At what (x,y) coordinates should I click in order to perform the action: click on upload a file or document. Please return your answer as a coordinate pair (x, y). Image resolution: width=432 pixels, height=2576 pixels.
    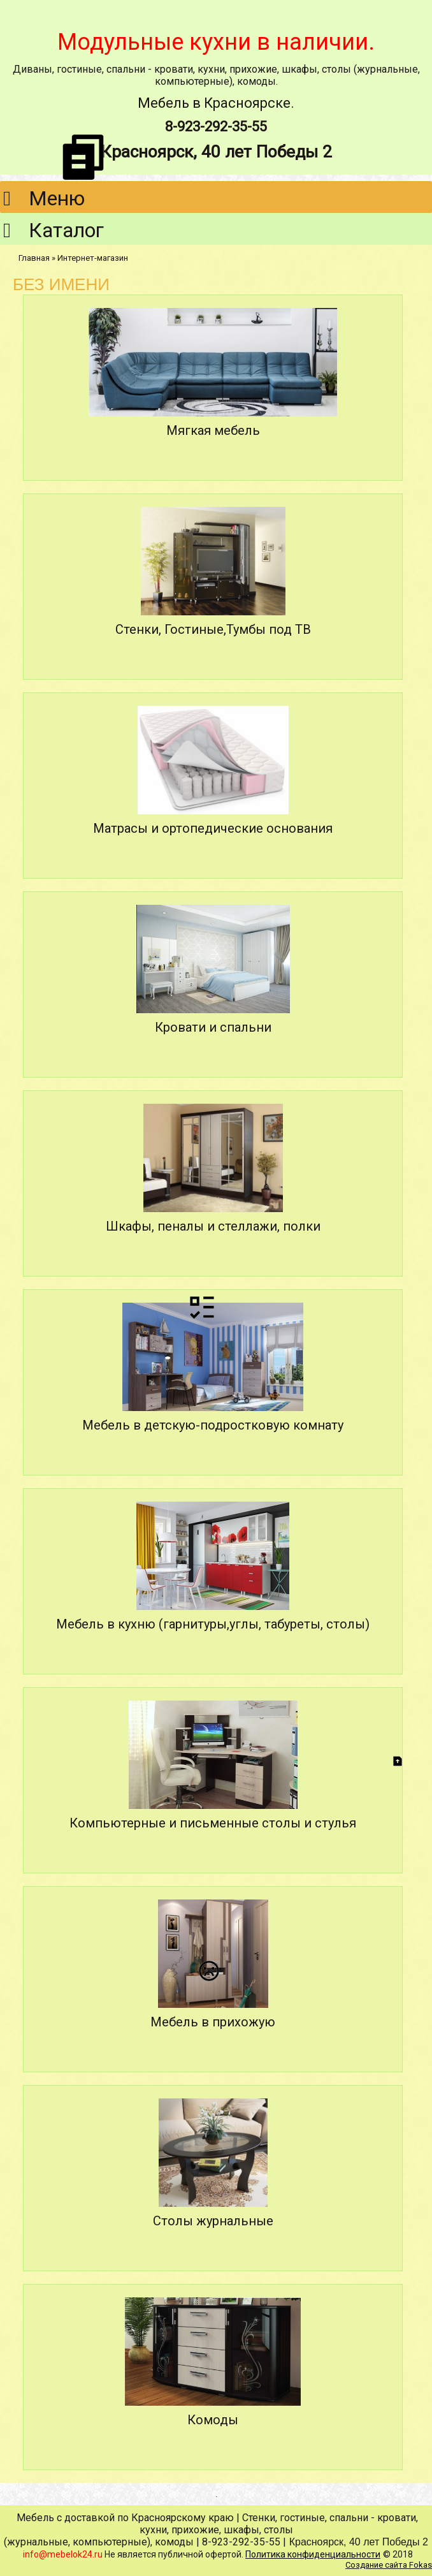
    Looking at the image, I should click on (398, 1761).